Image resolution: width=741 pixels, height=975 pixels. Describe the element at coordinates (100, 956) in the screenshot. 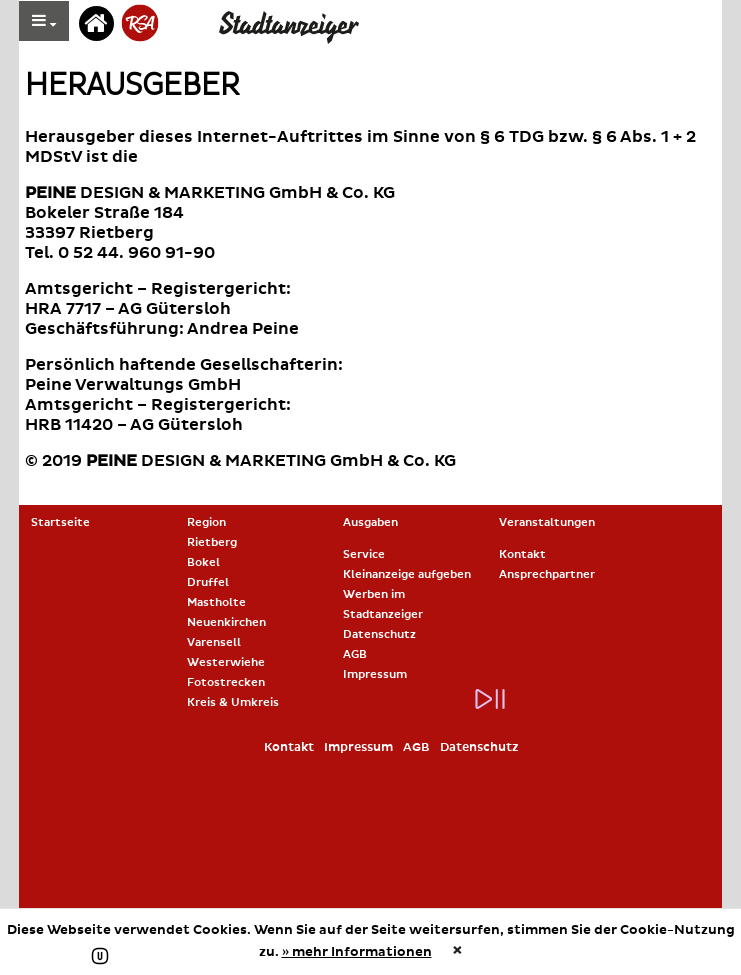

I see `indicates an item starting with the letter U` at that location.